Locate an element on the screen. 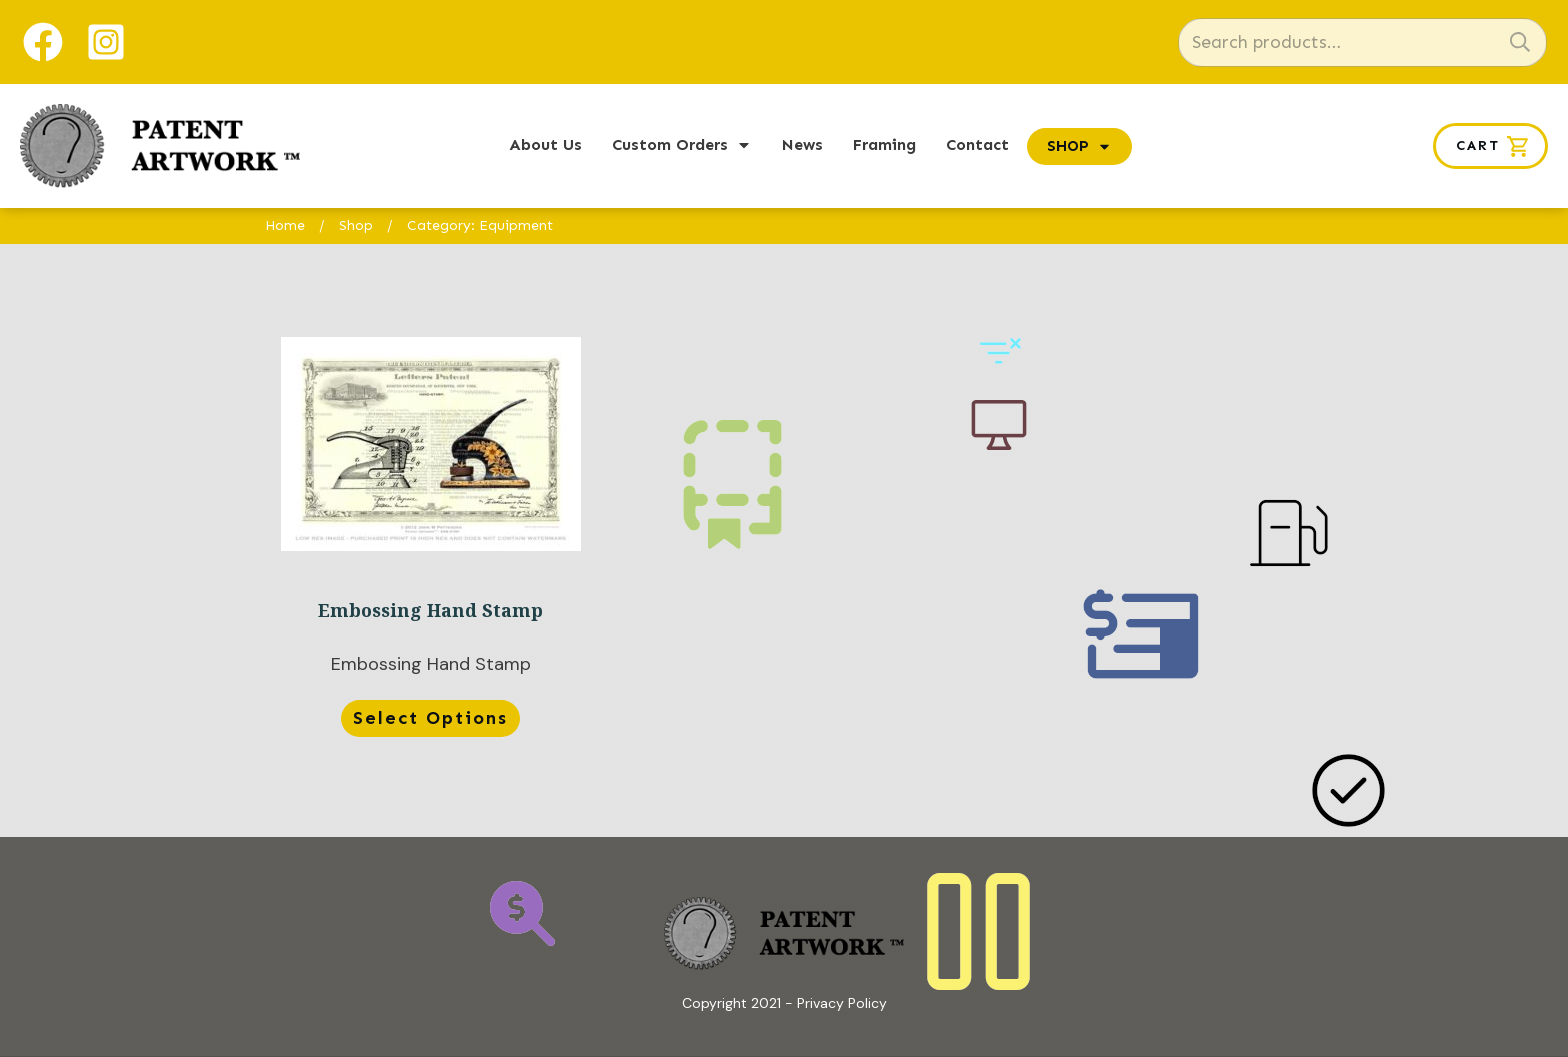 The width and height of the screenshot is (1568, 1057). clear all active filters is located at coordinates (1000, 353).